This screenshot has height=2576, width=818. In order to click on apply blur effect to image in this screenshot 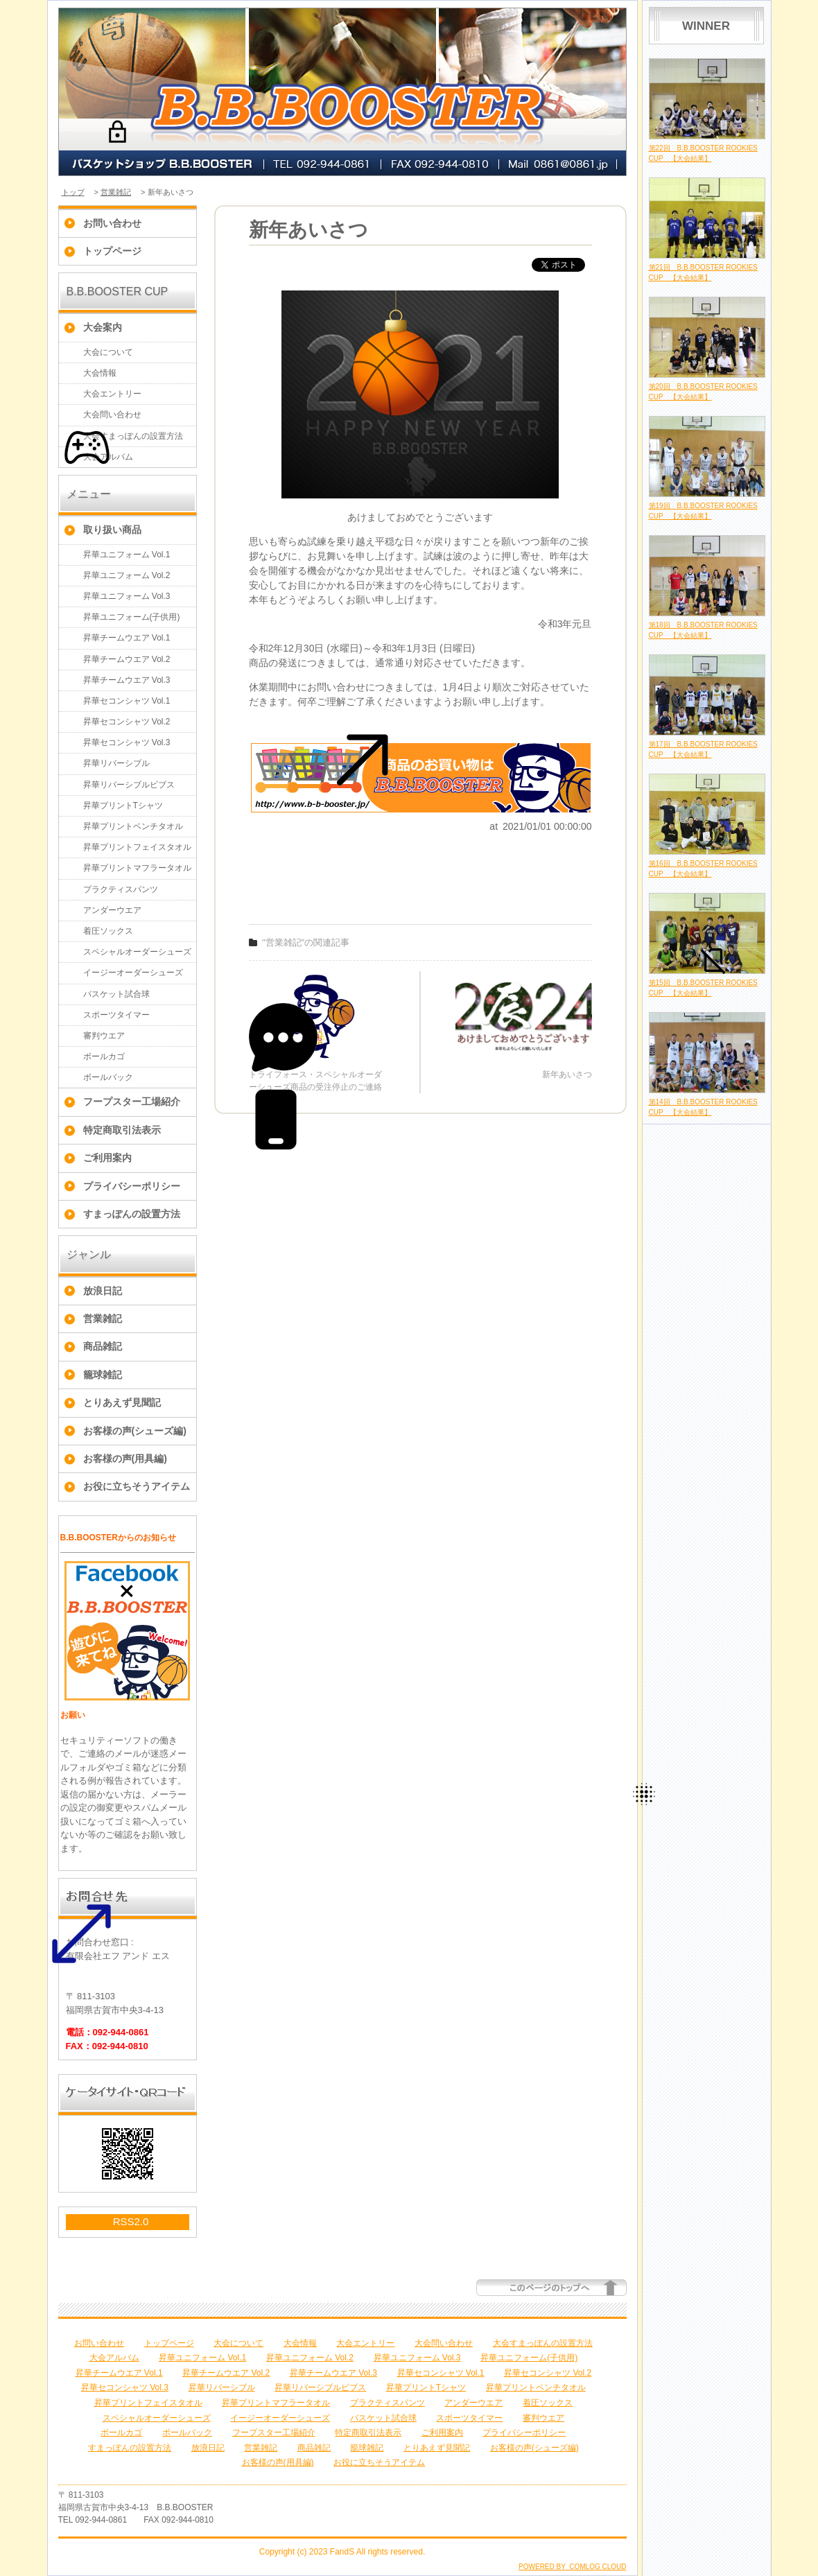, I will do `click(644, 1794)`.